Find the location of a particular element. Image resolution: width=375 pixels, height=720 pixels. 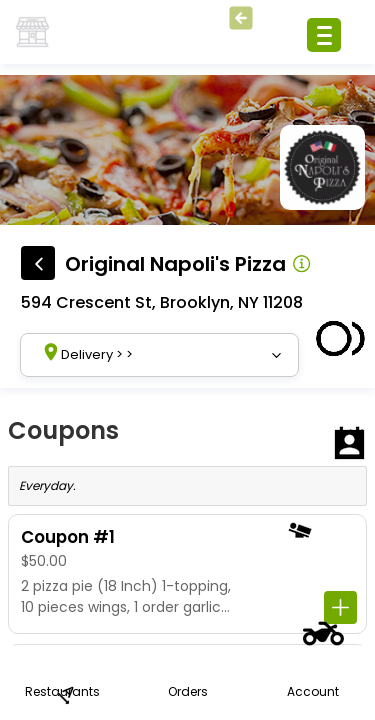

select motorcycle as transportation mode is located at coordinates (323, 633).